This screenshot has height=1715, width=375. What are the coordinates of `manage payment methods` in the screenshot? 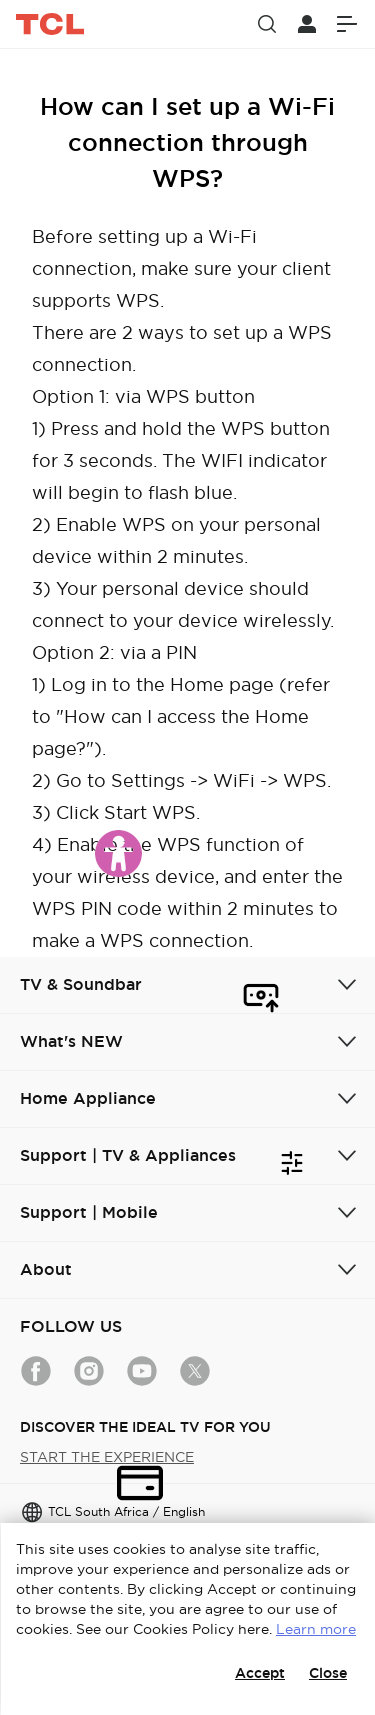 It's located at (140, 1483).